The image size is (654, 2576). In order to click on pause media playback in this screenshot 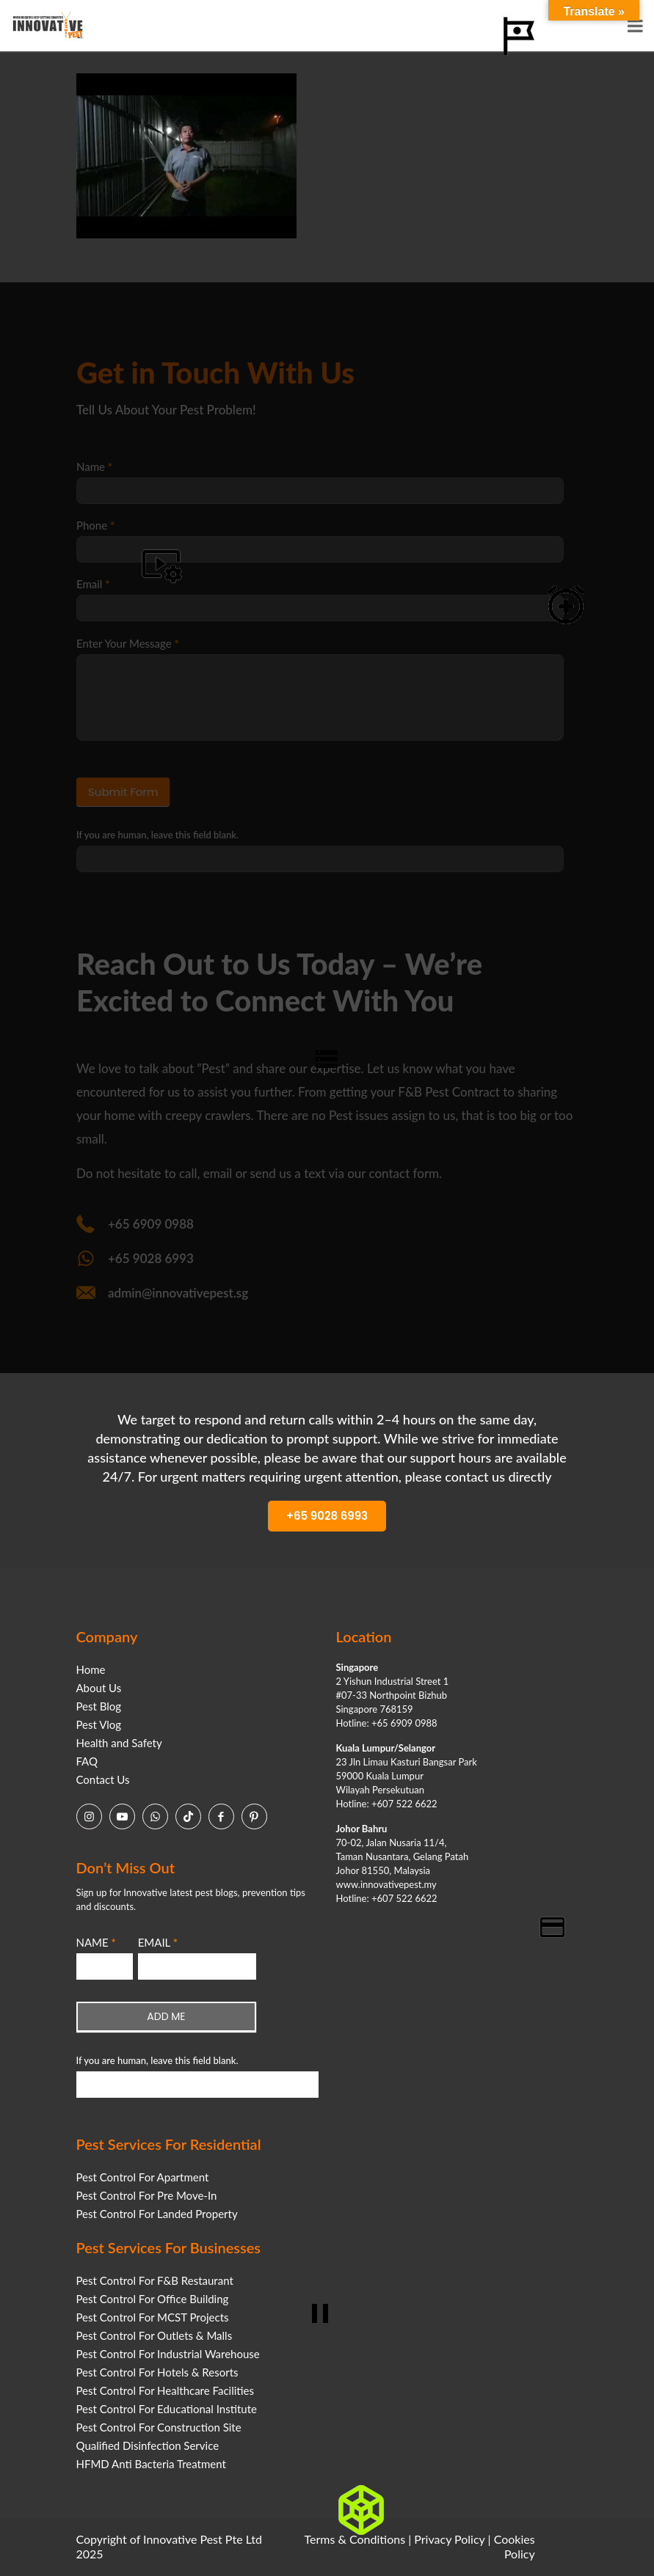, I will do `click(320, 2313)`.